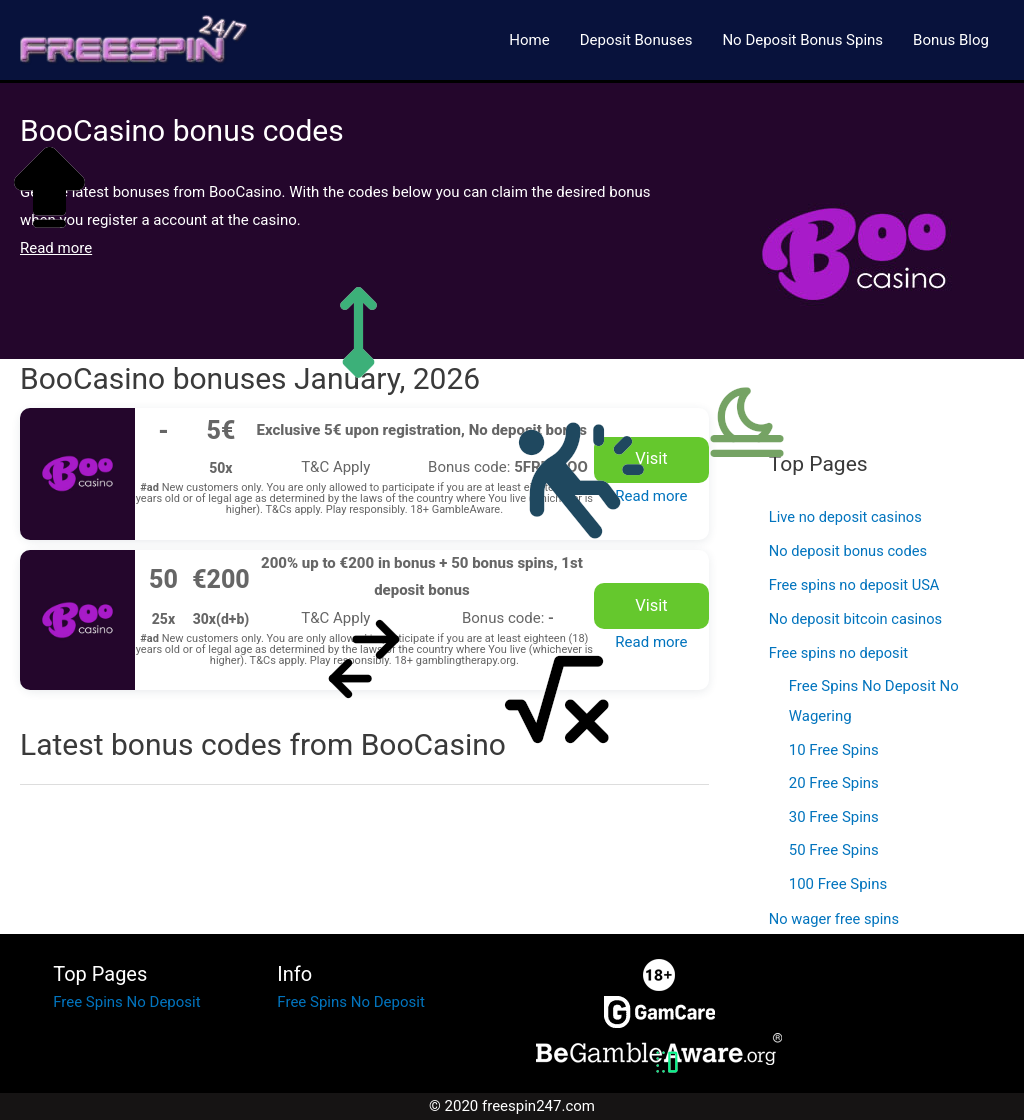 The width and height of the screenshot is (1024, 1120). Describe the element at coordinates (580, 480) in the screenshot. I see `indicates a slip, trip, or fall hazard warning` at that location.